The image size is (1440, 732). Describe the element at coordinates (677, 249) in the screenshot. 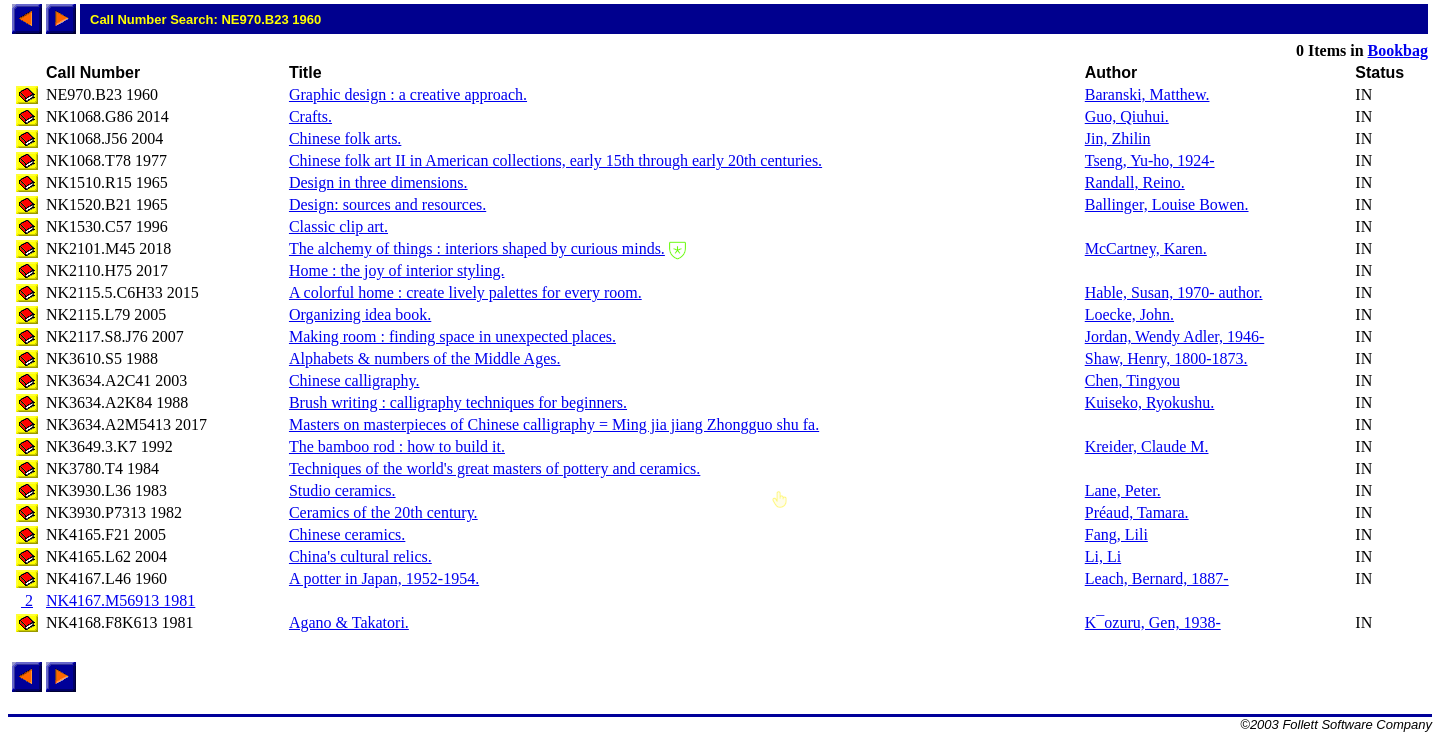

I see `indicates premium or verified security status` at that location.